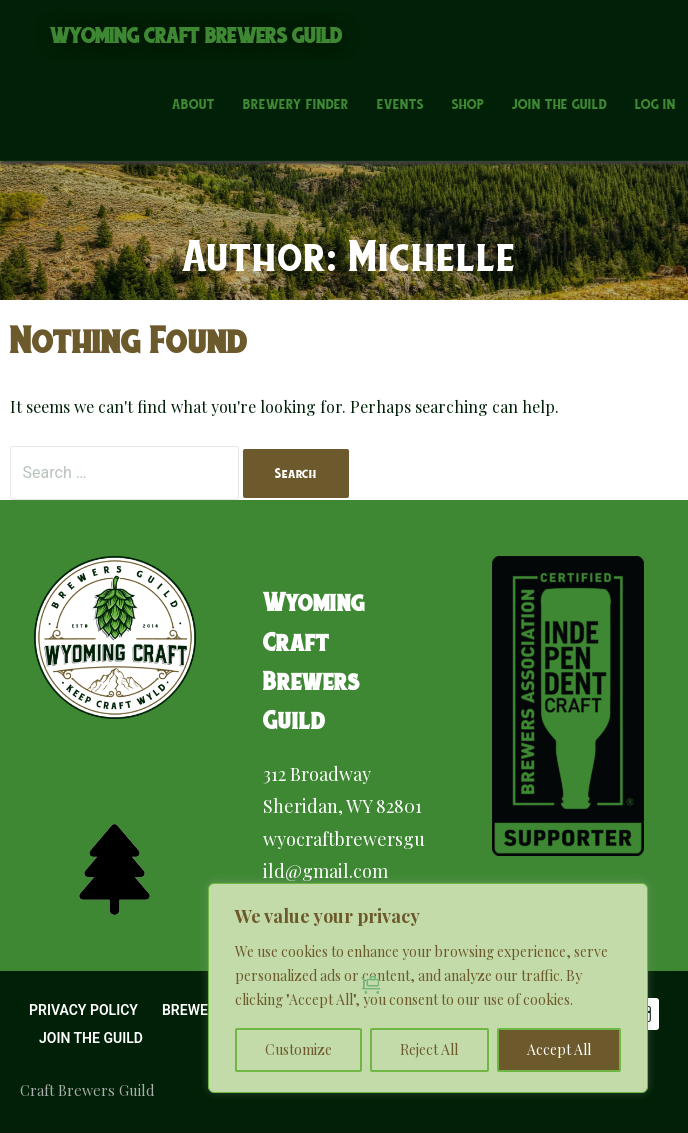 This screenshot has height=1133, width=688. What do you see at coordinates (370, 984) in the screenshot?
I see `access luggage or baggage services` at bounding box center [370, 984].